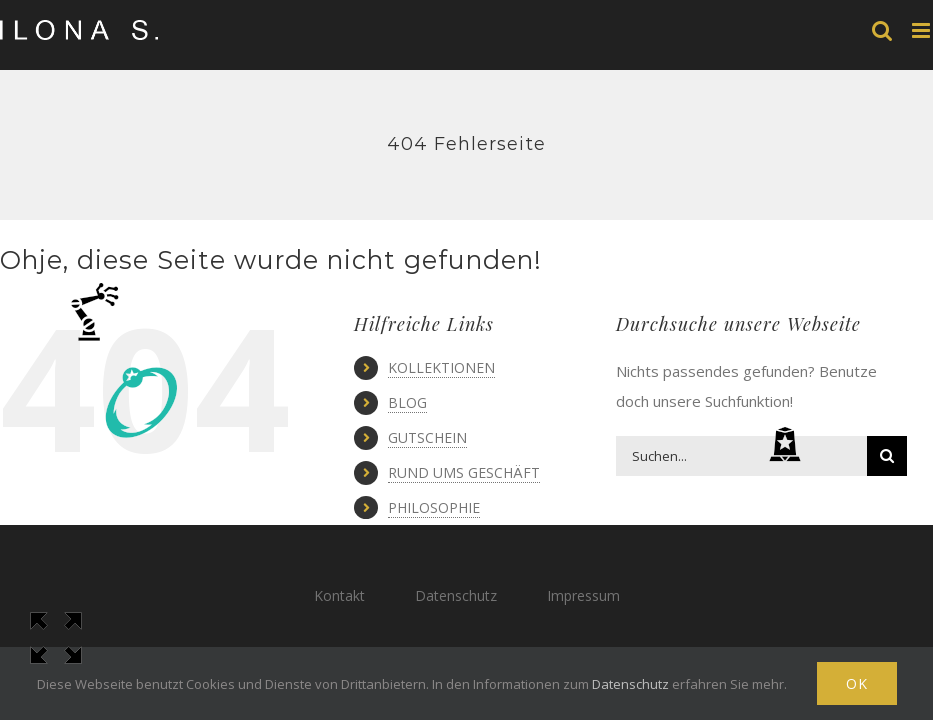 Image resolution: width=933 pixels, height=720 pixels. Describe the element at coordinates (141, 402) in the screenshot. I see `refresh or sync starred items` at that location.